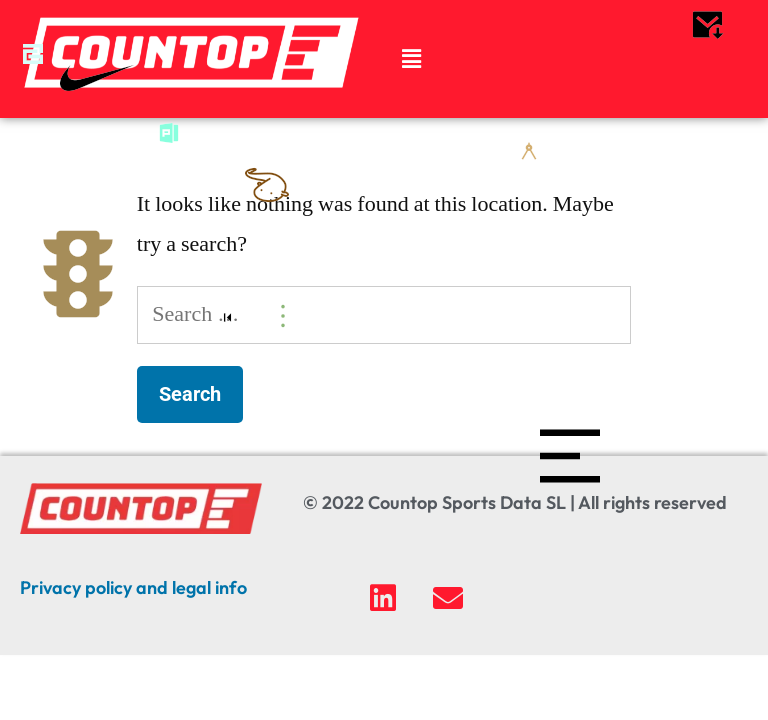 Image resolution: width=768 pixels, height=720 pixels. I want to click on view traffic conditions, so click(78, 274).